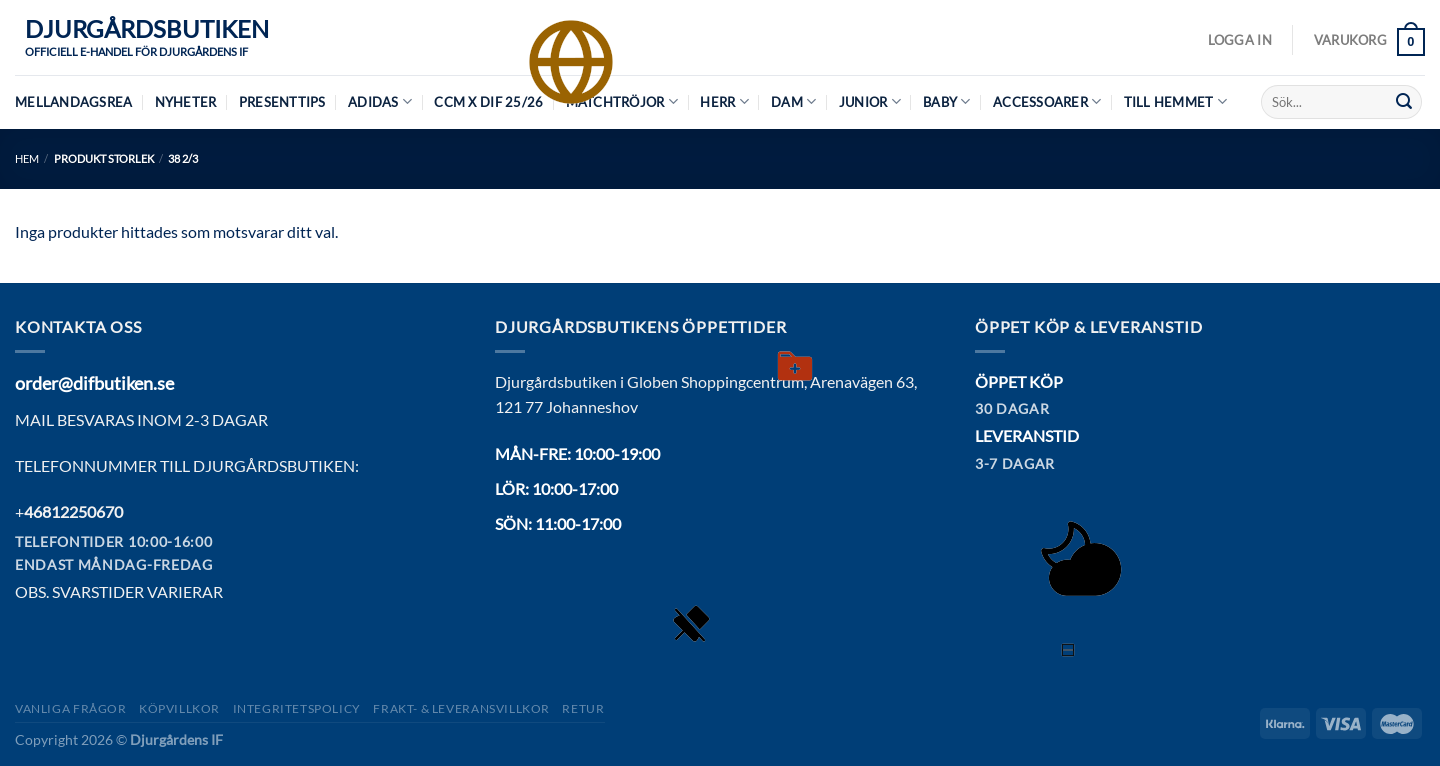 The image size is (1440, 766). I want to click on create a new folder, so click(795, 366).